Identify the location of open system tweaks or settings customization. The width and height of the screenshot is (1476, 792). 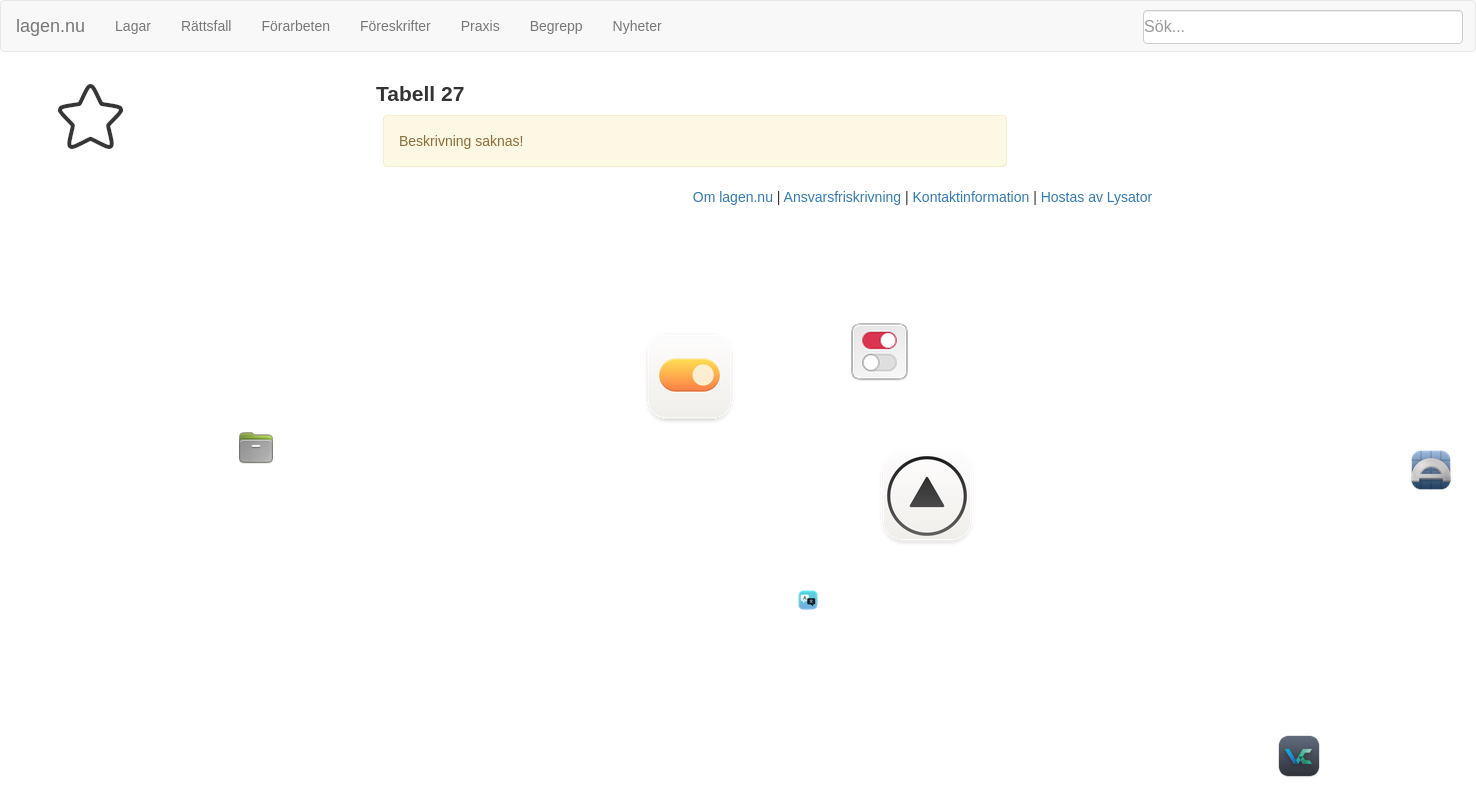
(879, 351).